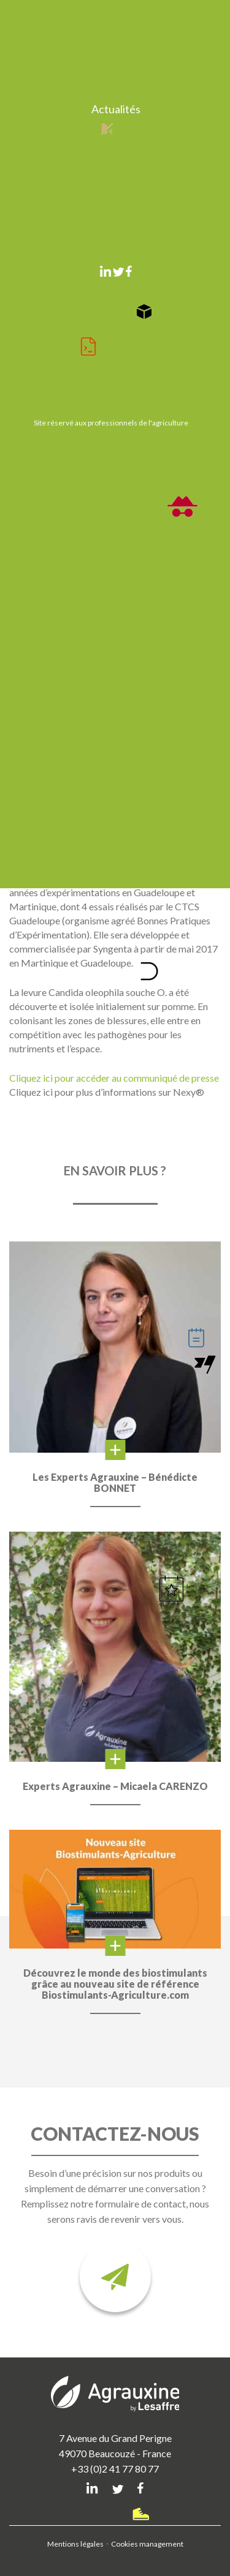  Describe the element at coordinates (144, 312) in the screenshot. I see `view 3D model or object` at that location.